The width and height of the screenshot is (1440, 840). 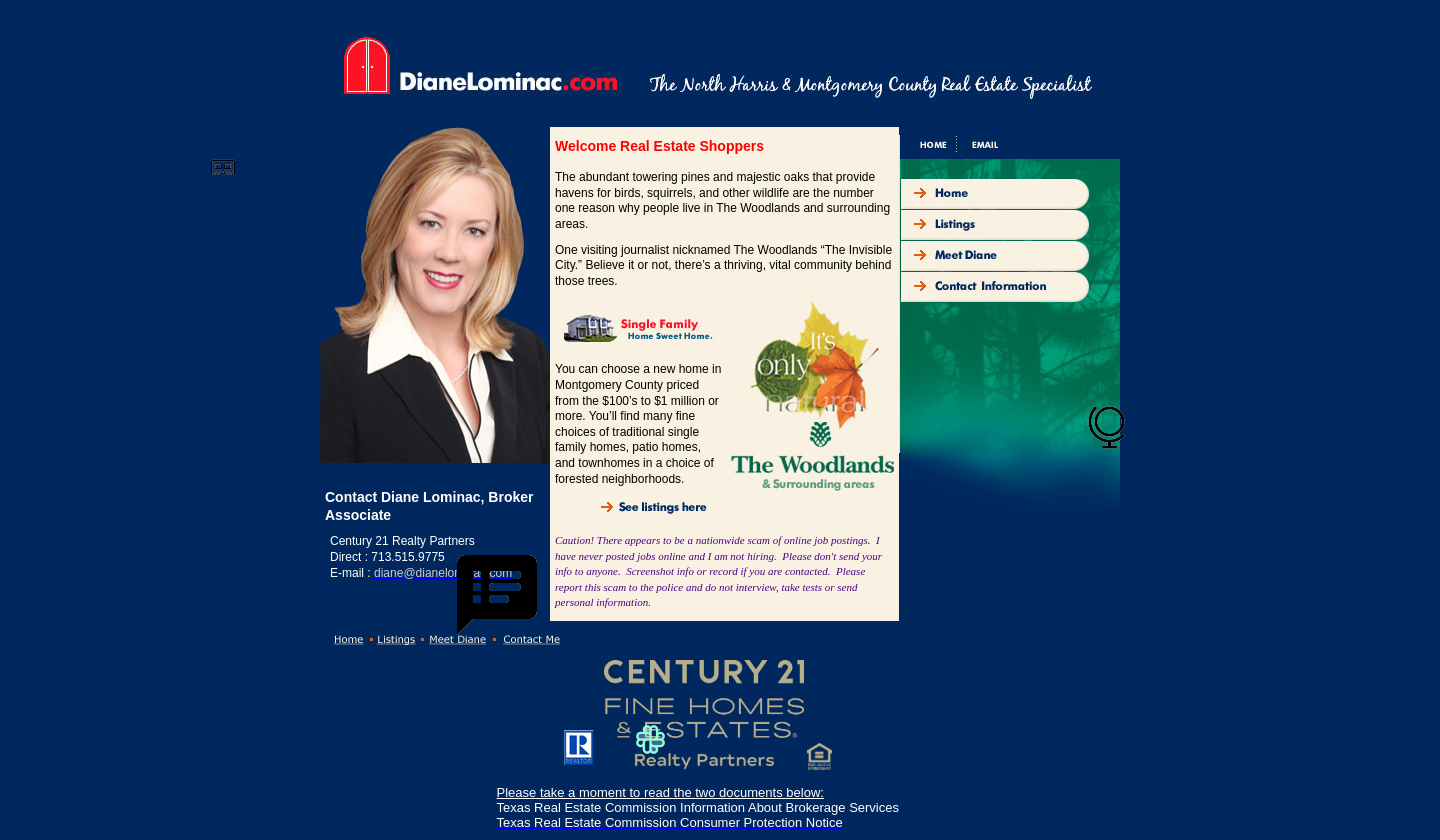 What do you see at coordinates (1108, 426) in the screenshot?
I see `access global or worldwide settings` at bounding box center [1108, 426].